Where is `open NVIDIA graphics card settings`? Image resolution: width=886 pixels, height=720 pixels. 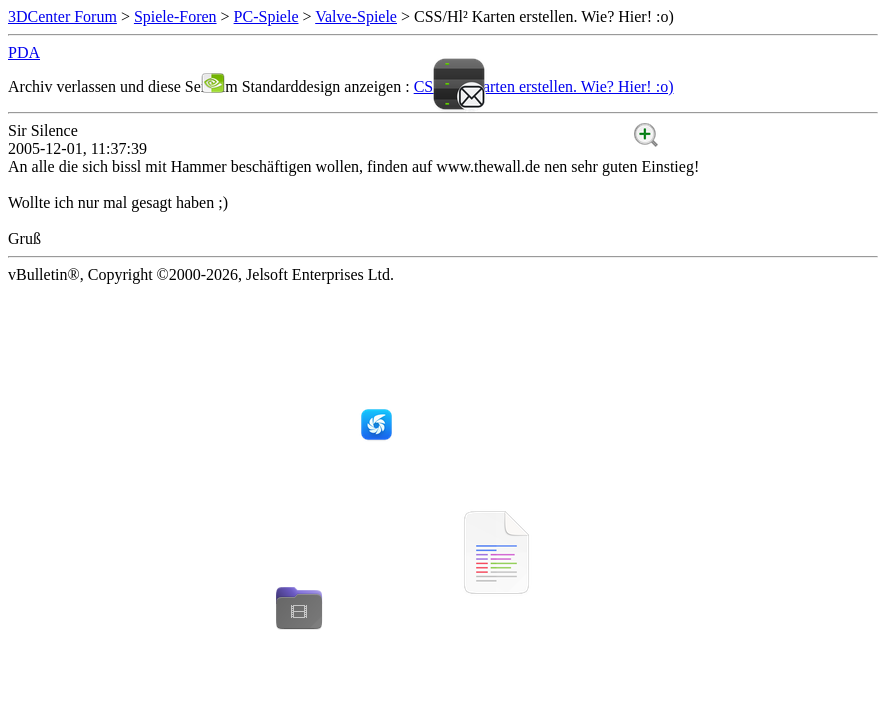
open NVIDIA graphics card settings is located at coordinates (213, 83).